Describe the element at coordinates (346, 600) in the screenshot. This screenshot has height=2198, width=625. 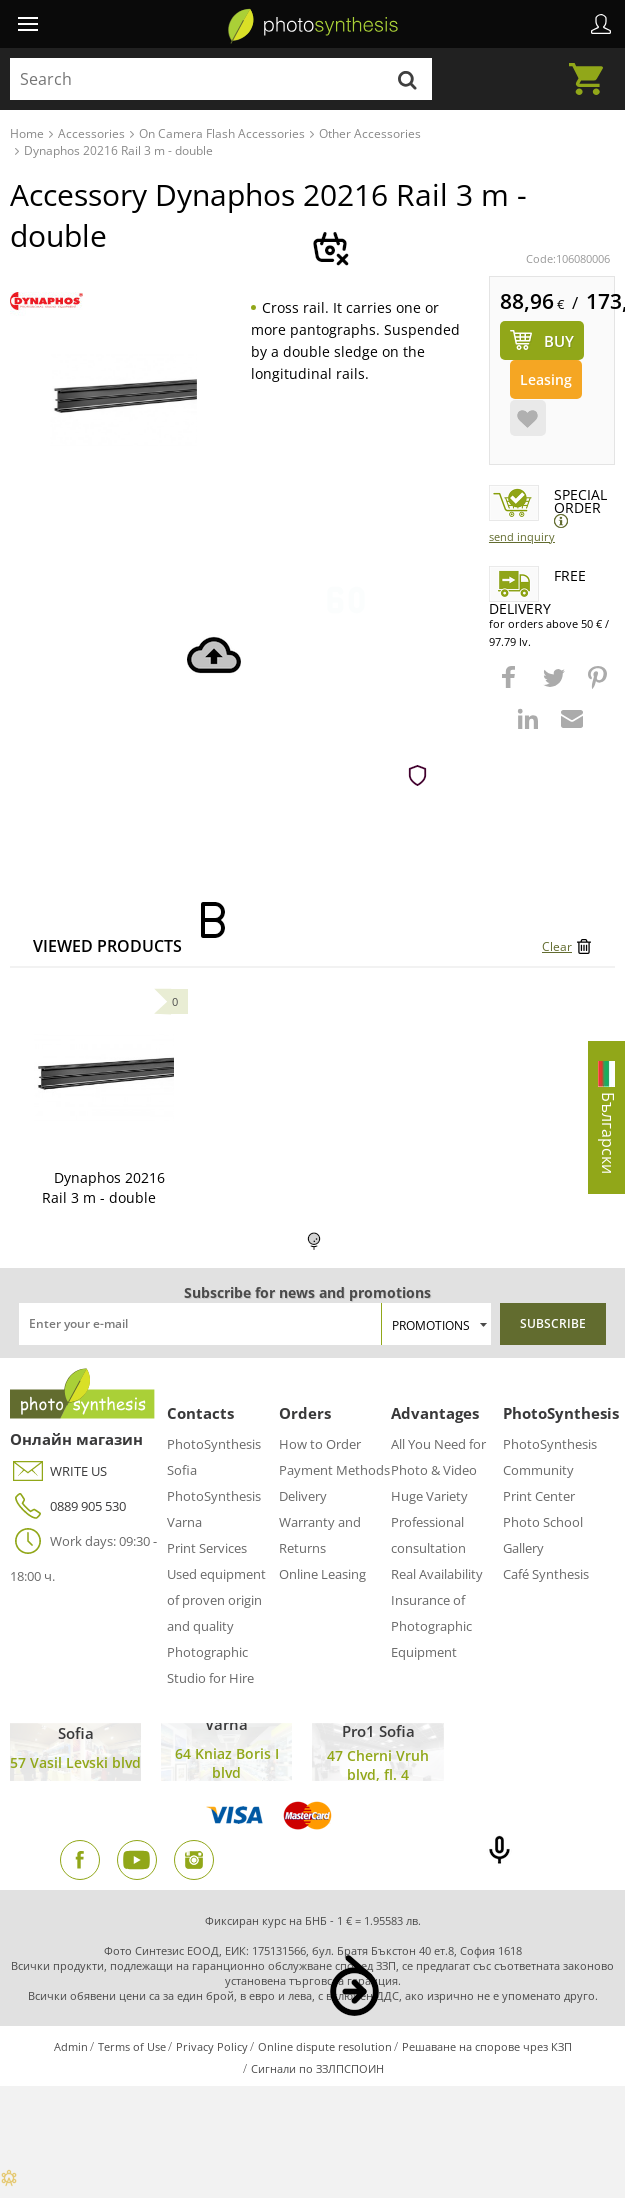
I see `indicates a 60-second timer or countdown` at that location.